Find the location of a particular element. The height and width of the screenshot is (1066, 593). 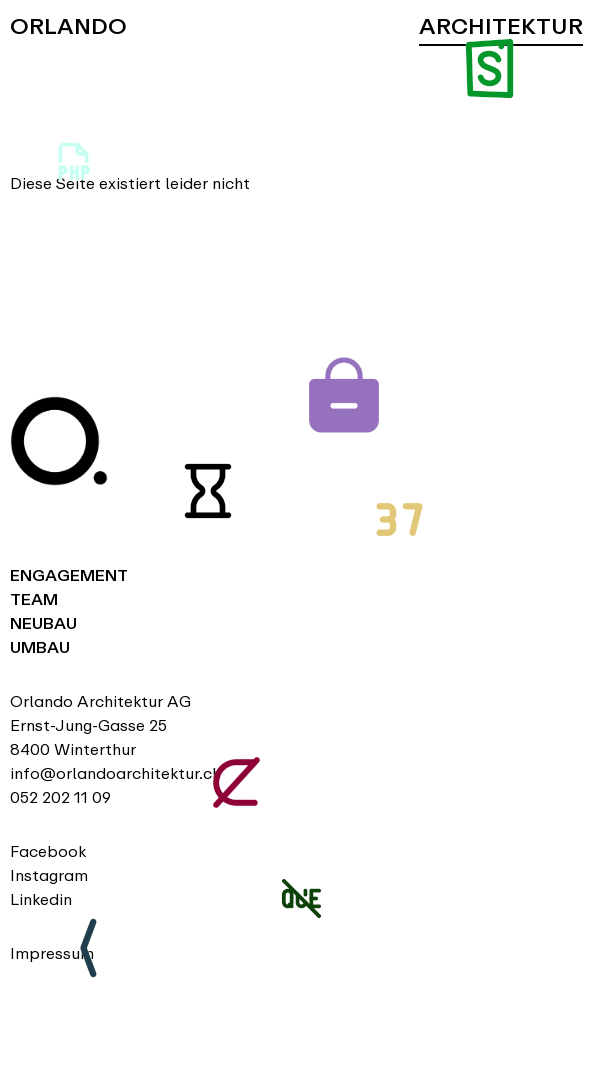

indicates a process is in progress or loading is located at coordinates (208, 491).